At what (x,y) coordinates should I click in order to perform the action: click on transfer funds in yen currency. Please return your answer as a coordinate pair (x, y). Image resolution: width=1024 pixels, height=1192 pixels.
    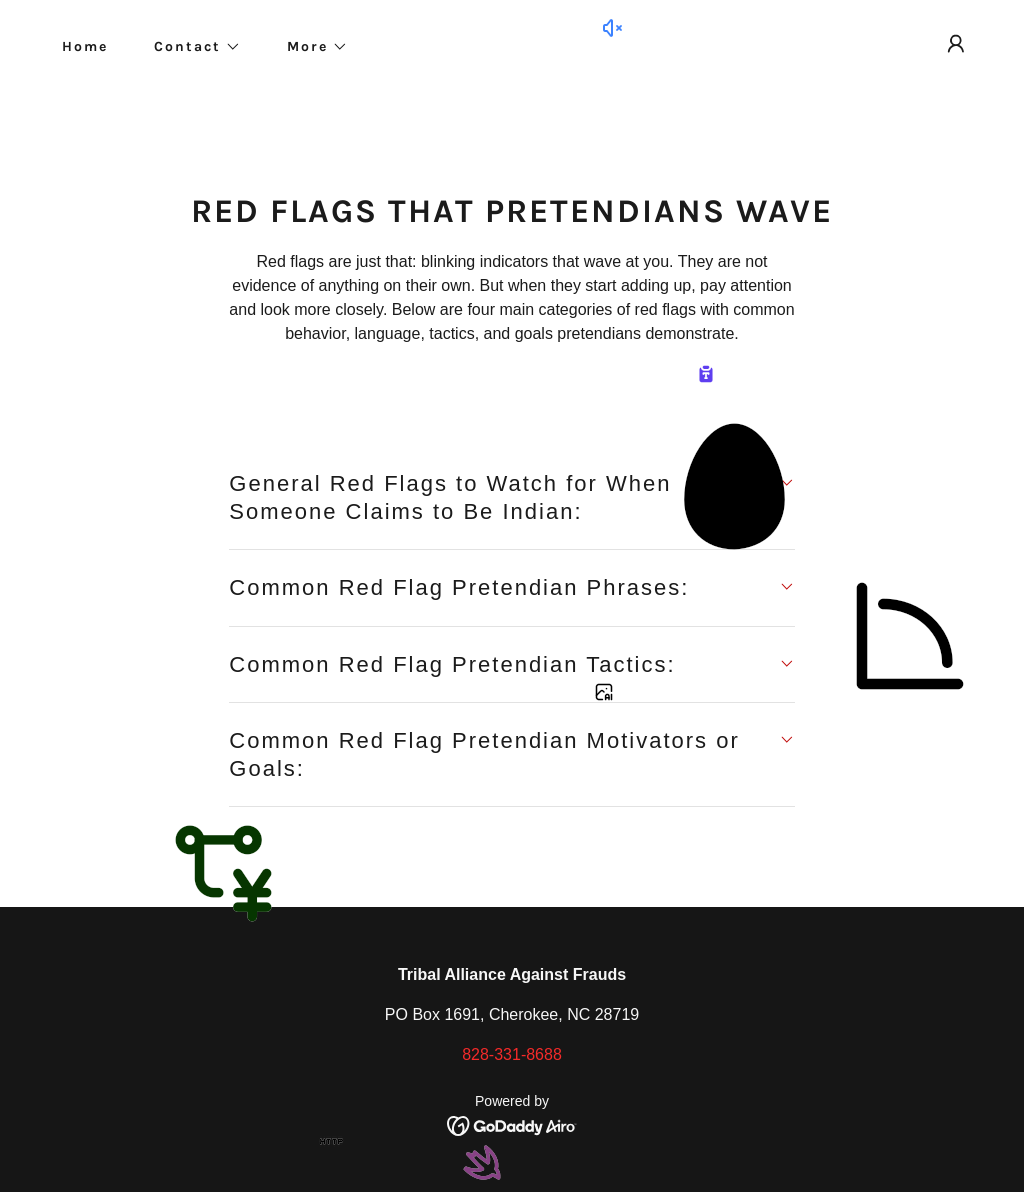
    Looking at the image, I should click on (223, 873).